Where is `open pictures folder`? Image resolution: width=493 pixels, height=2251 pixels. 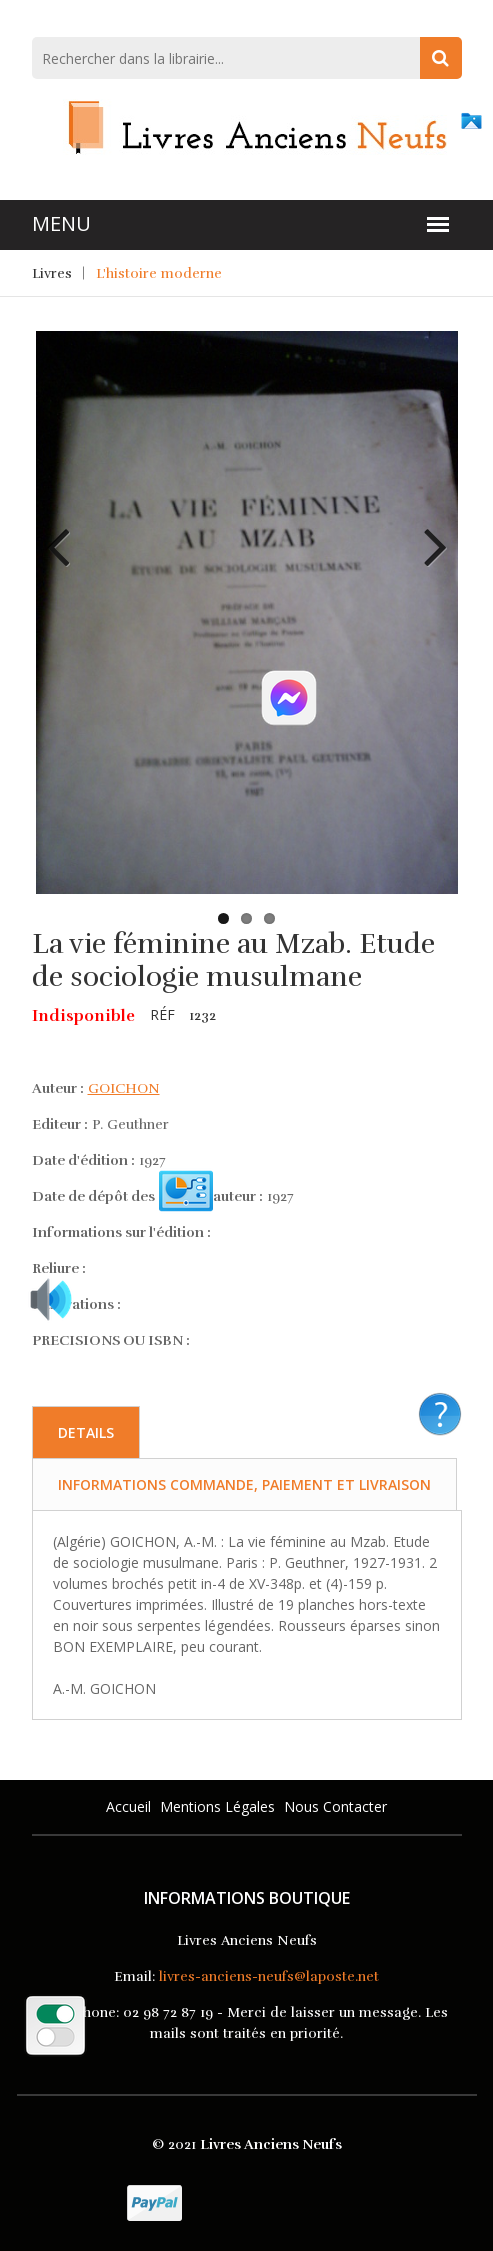
open pictures folder is located at coordinates (471, 121).